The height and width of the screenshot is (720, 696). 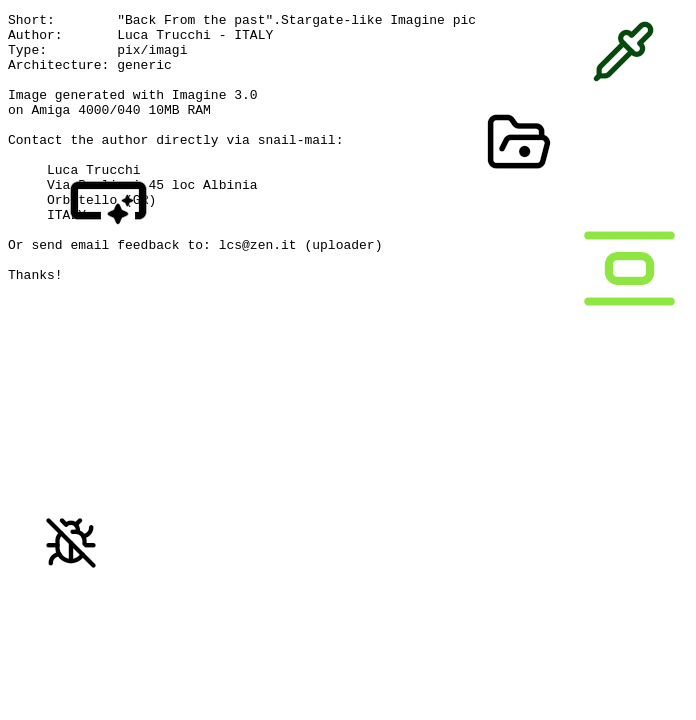 What do you see at coordinates (71, 543) in the screenshot?
I see `disable bug tracking or error reporting` at bounding box center [71, 543].